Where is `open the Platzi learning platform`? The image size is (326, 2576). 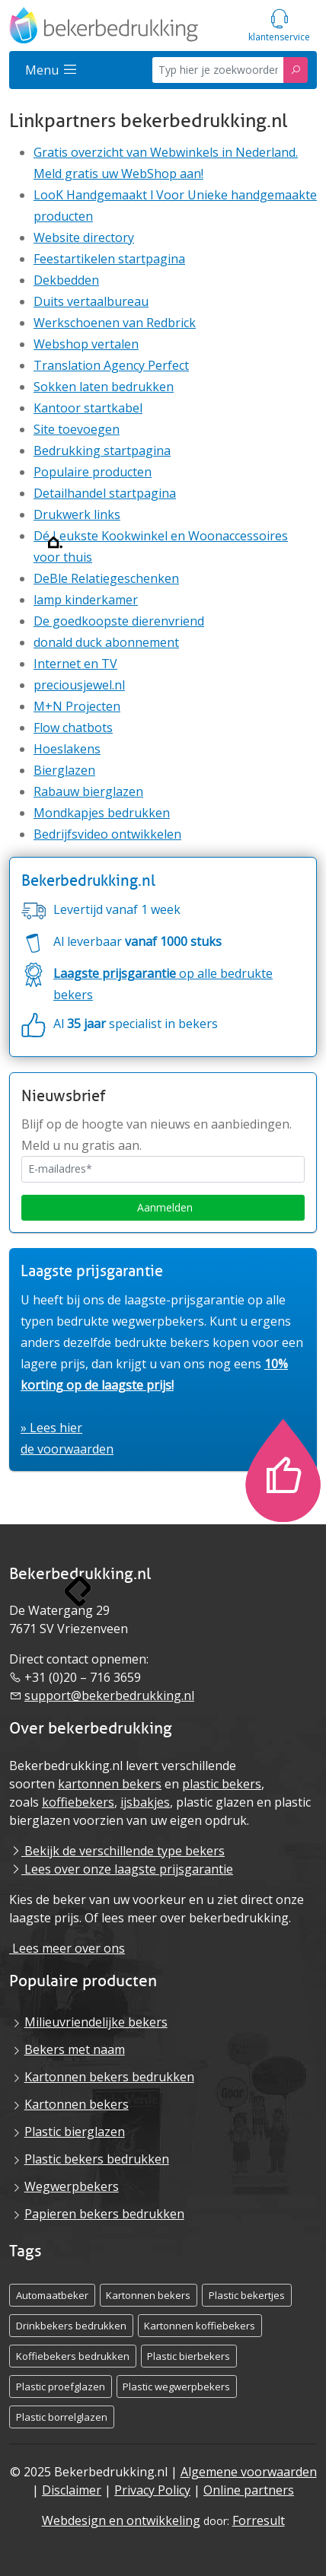 open the Platzi learning platform is located at coordinates (78, 1591).